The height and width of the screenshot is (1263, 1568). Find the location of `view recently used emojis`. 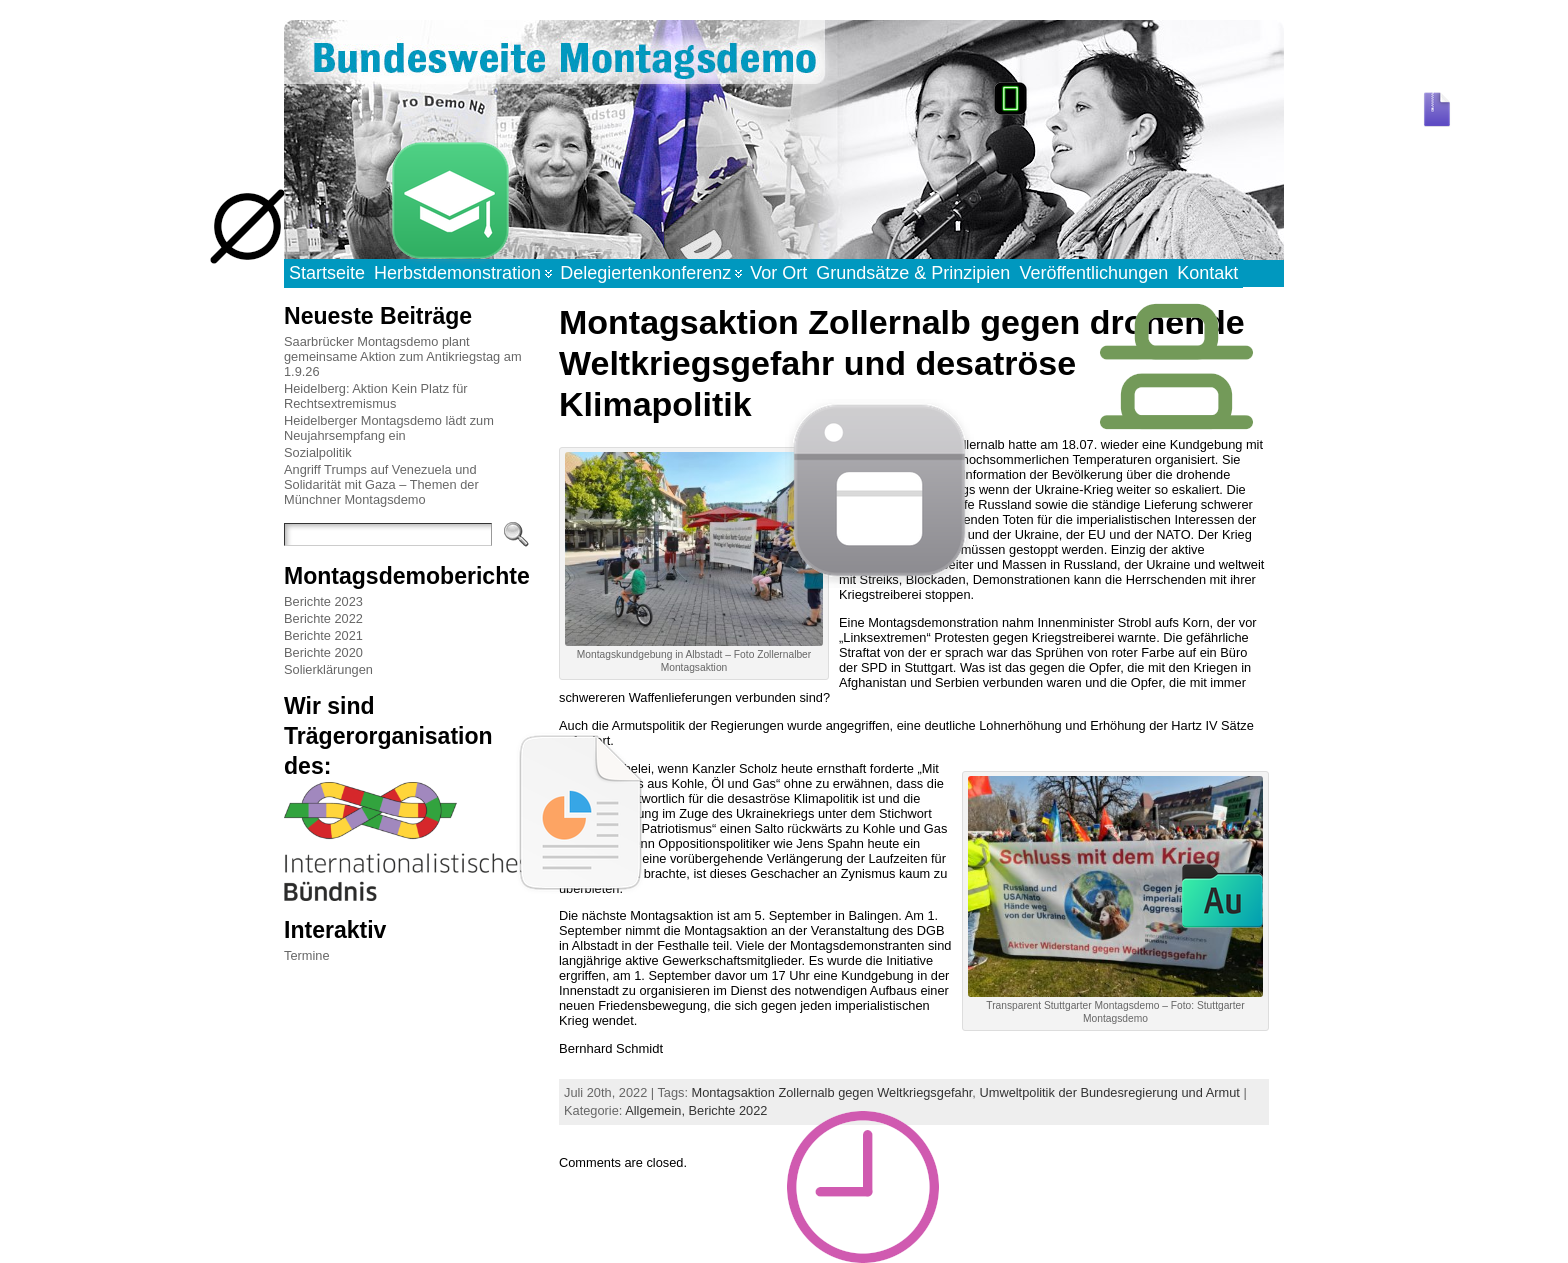

view recently used emojis is located at coordinates (863, 1187).